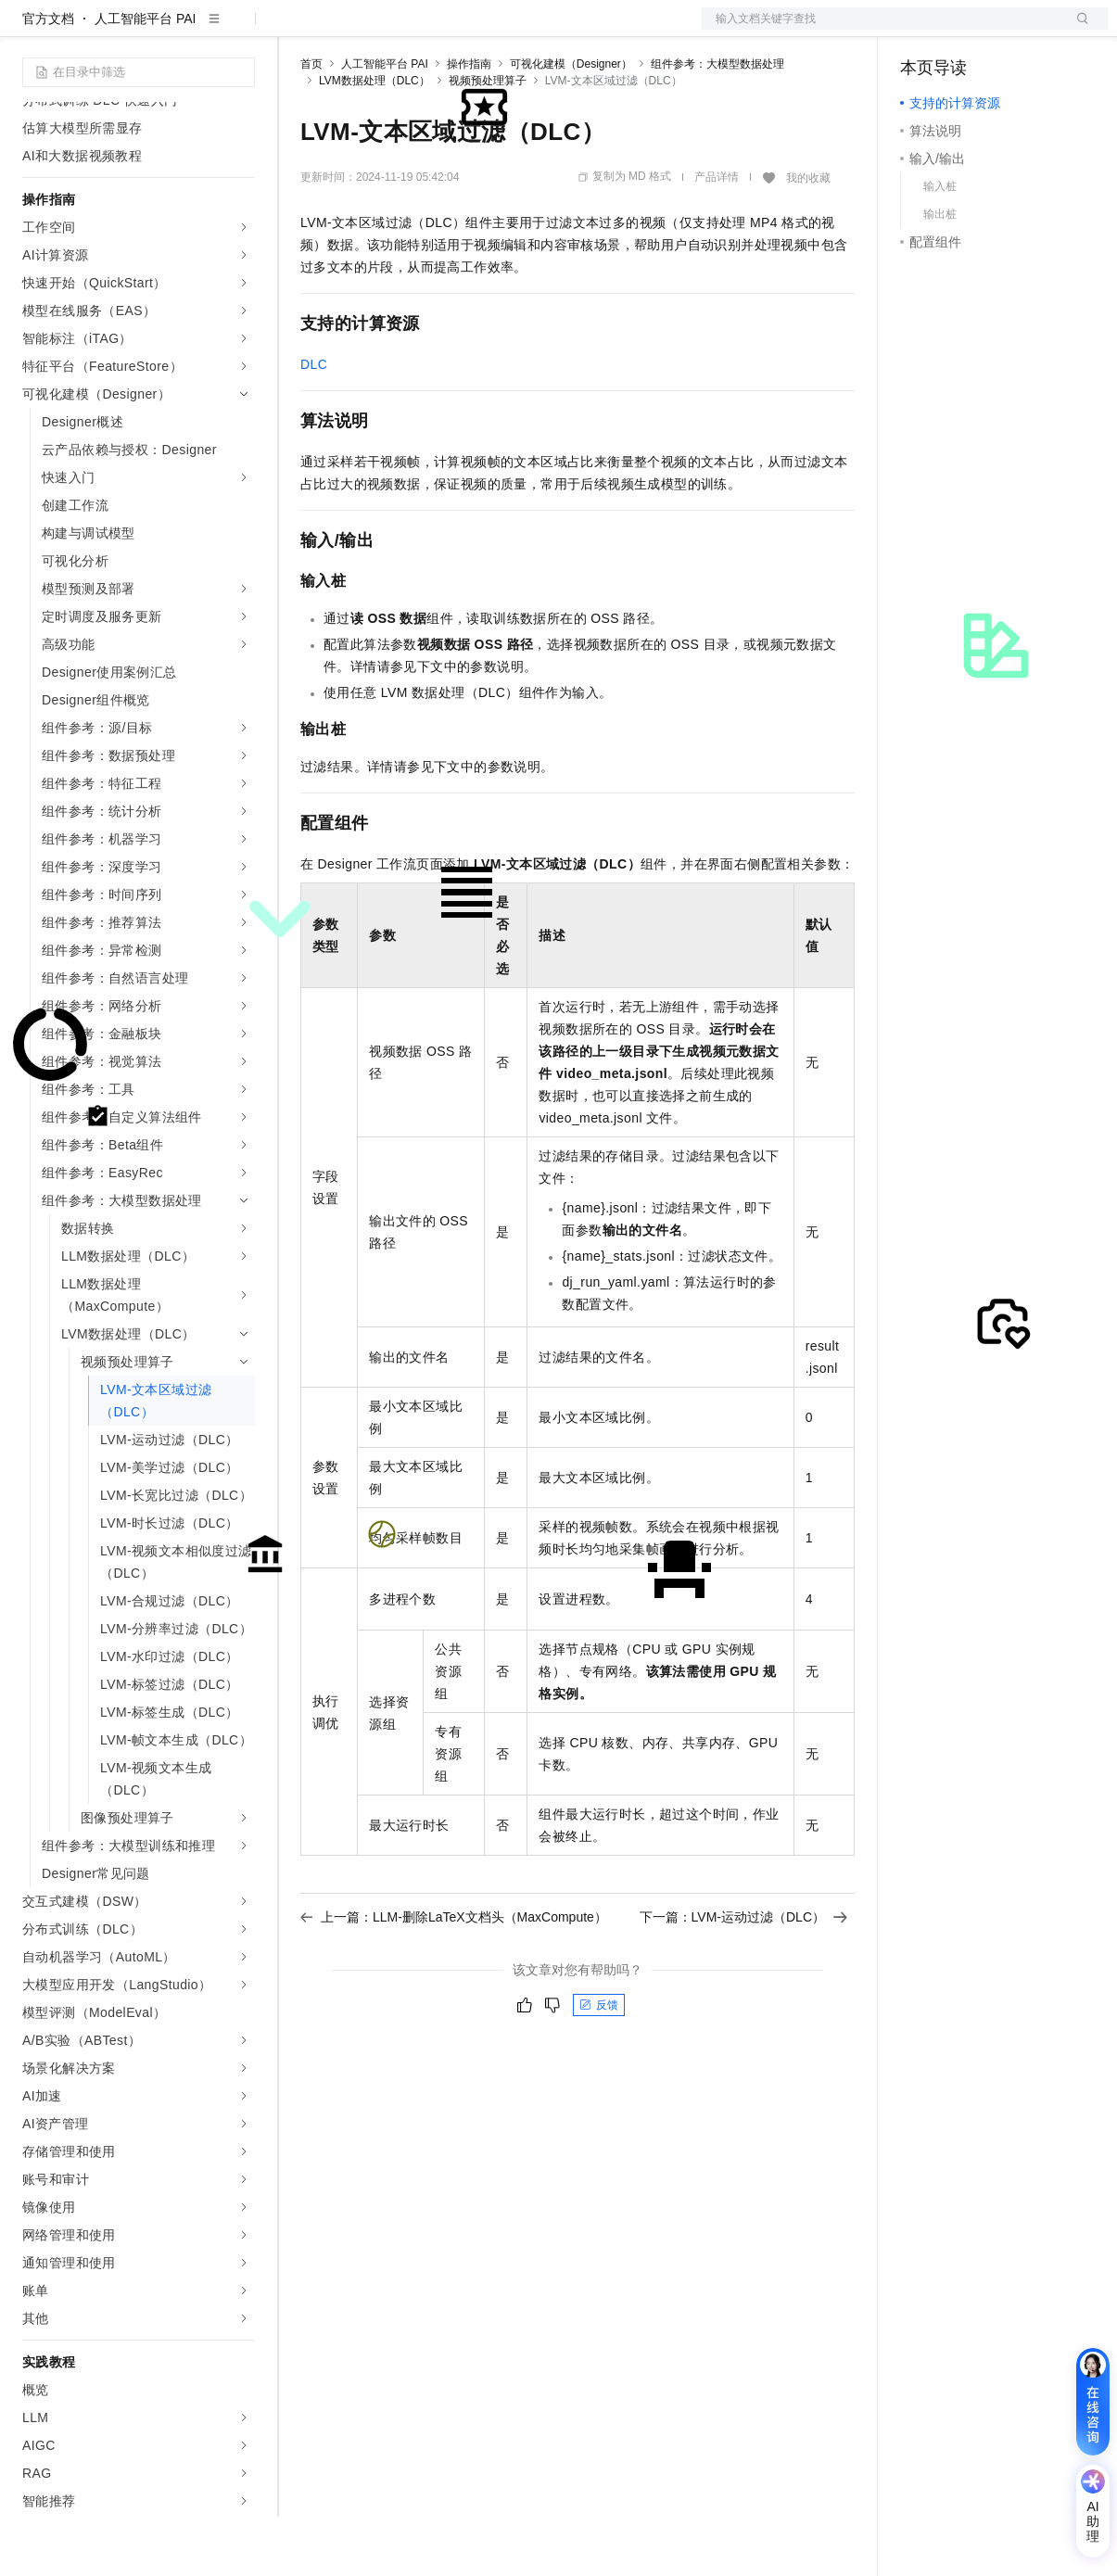 The image size is (1117, 2576). I want to click on mark task or assignment as complete, so click(97, 1116).